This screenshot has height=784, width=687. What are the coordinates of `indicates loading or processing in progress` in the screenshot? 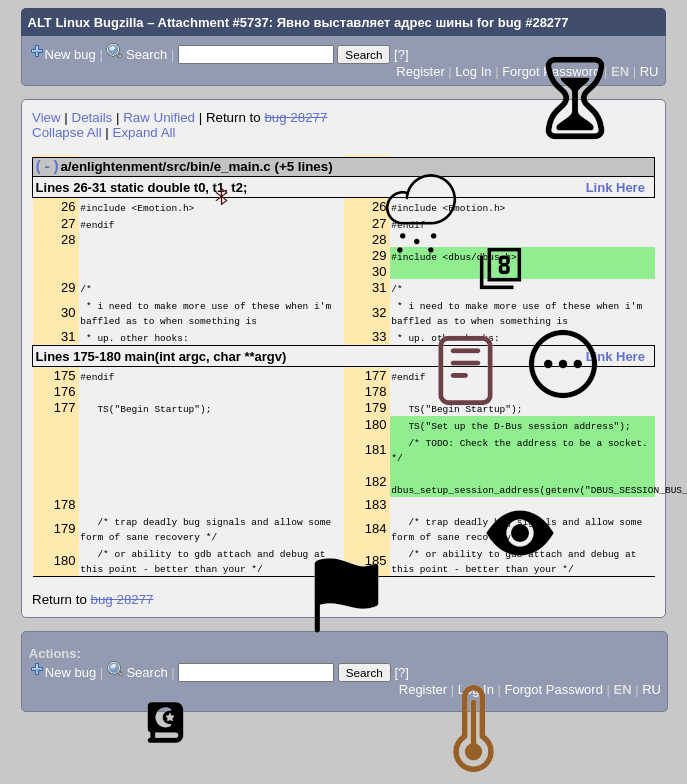 It's located at (575, 98).